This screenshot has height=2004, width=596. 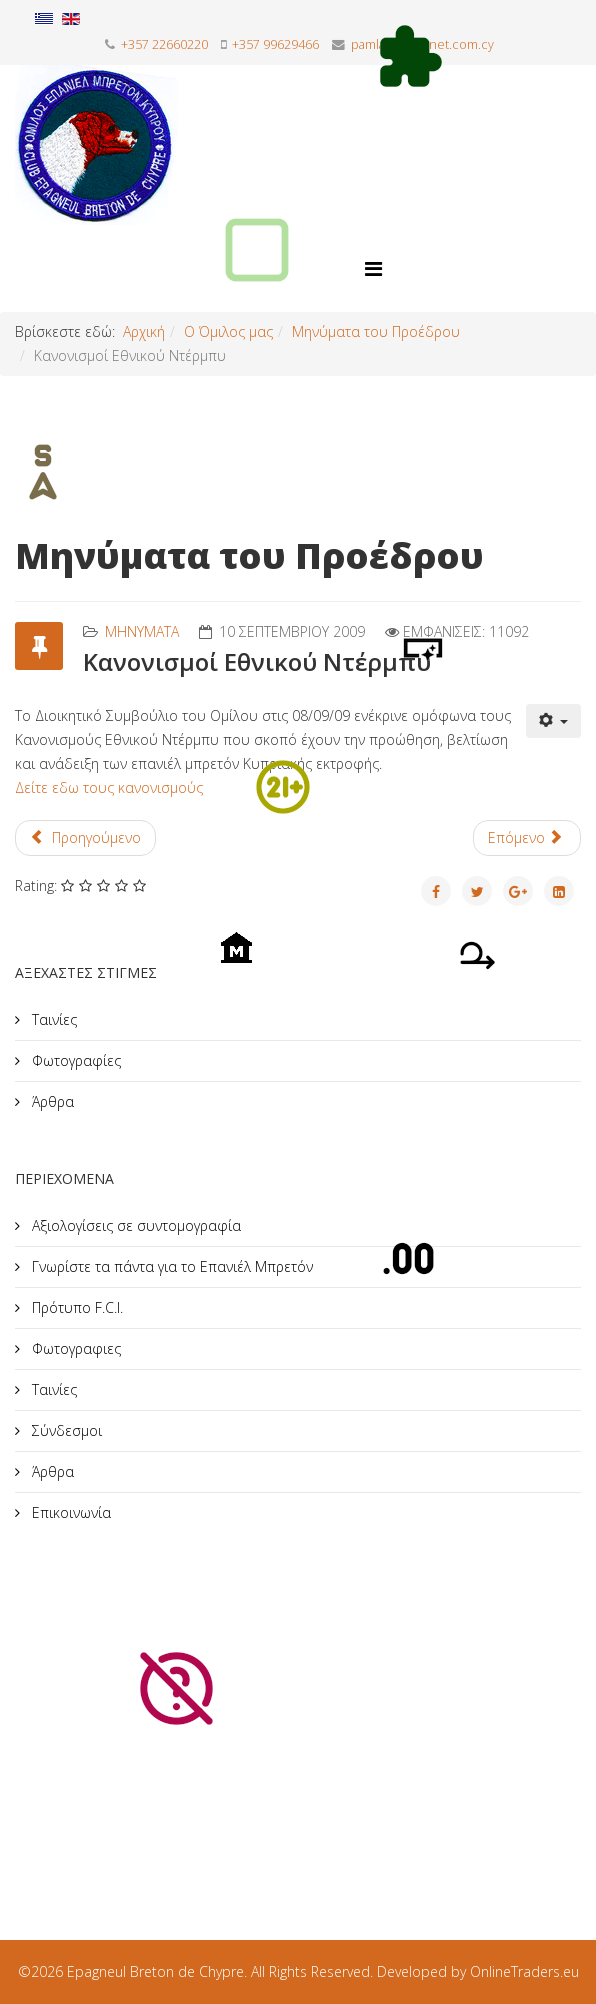 What do you see at coordinates (408, 1258) in the screenshot?
I see `toggle decimal number formatting` at bounding box center [408, 1258].